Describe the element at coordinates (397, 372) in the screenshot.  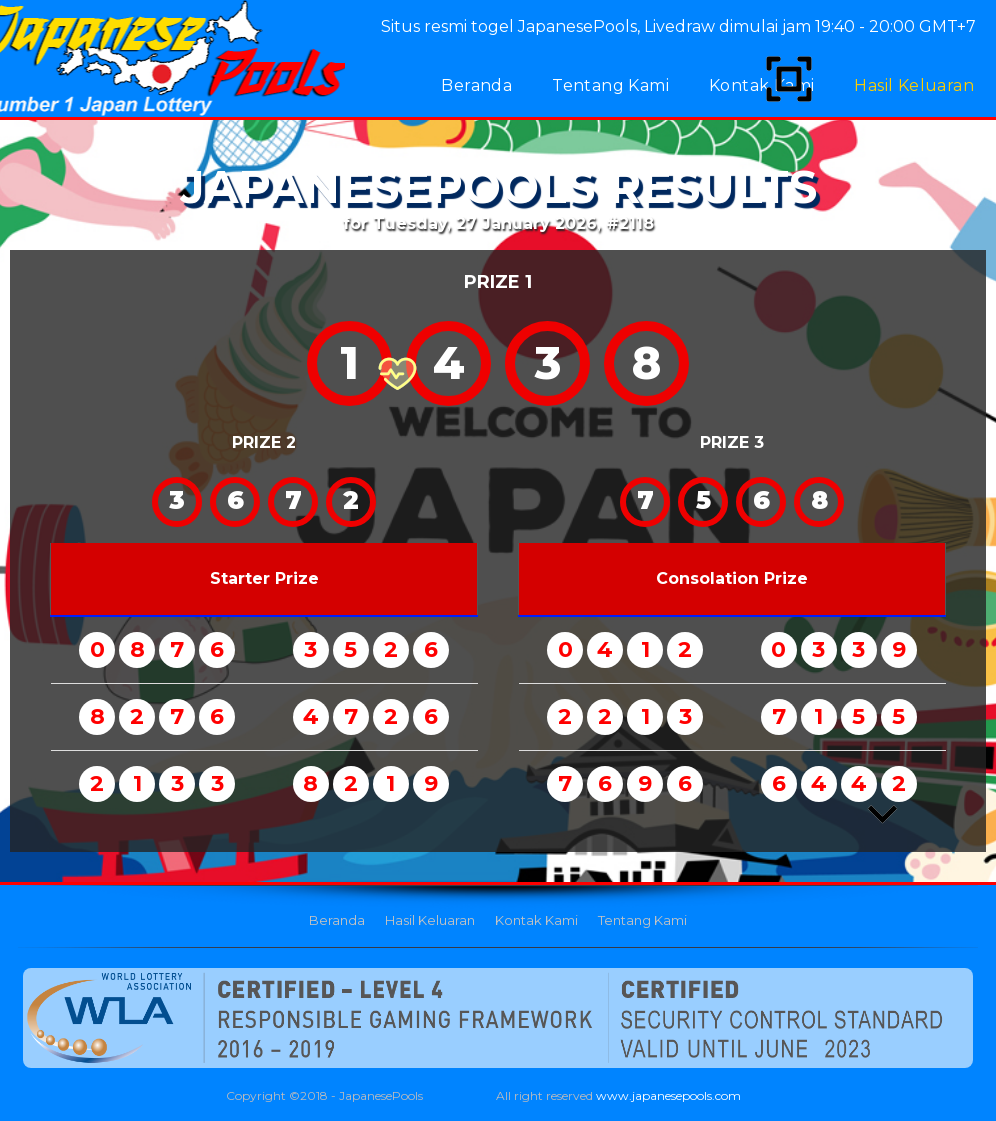
I see `view health or fitness metrics` at that location.